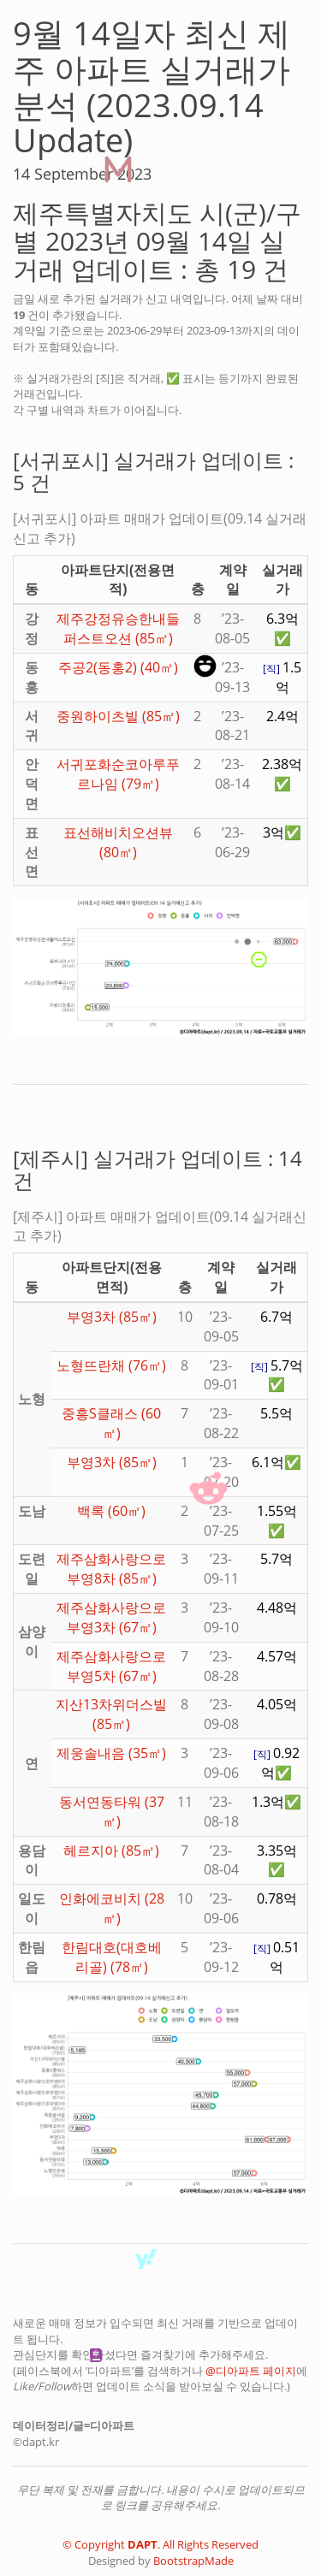 Image resolution: width=321 pixels, height=2576 pixels. I want to click on access Jewish religious texts, so click(96, 2355).